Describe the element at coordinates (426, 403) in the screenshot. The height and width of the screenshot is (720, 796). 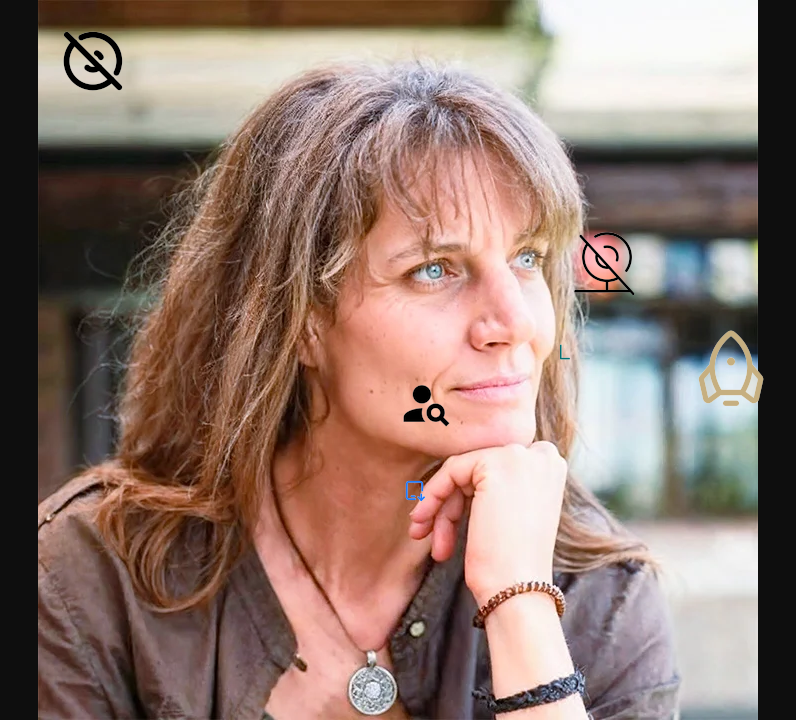
I see `search for a user or contact` at that location.